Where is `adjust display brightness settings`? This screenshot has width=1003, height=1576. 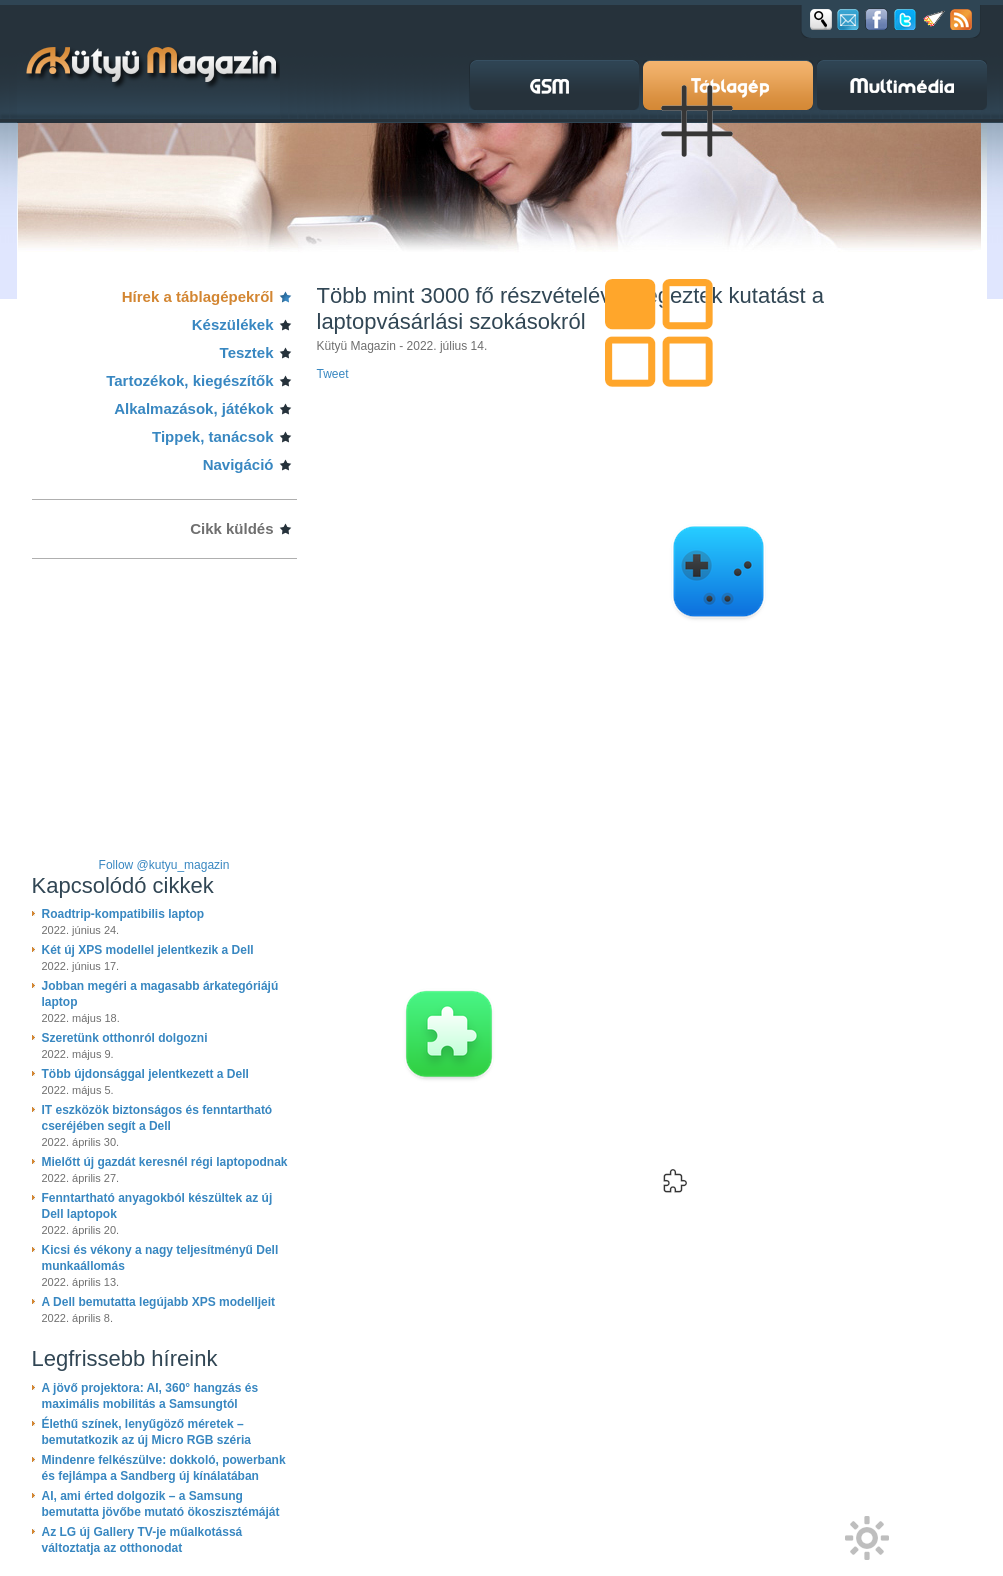
adjust display brightness settings is located at coordinates (867, 1538).